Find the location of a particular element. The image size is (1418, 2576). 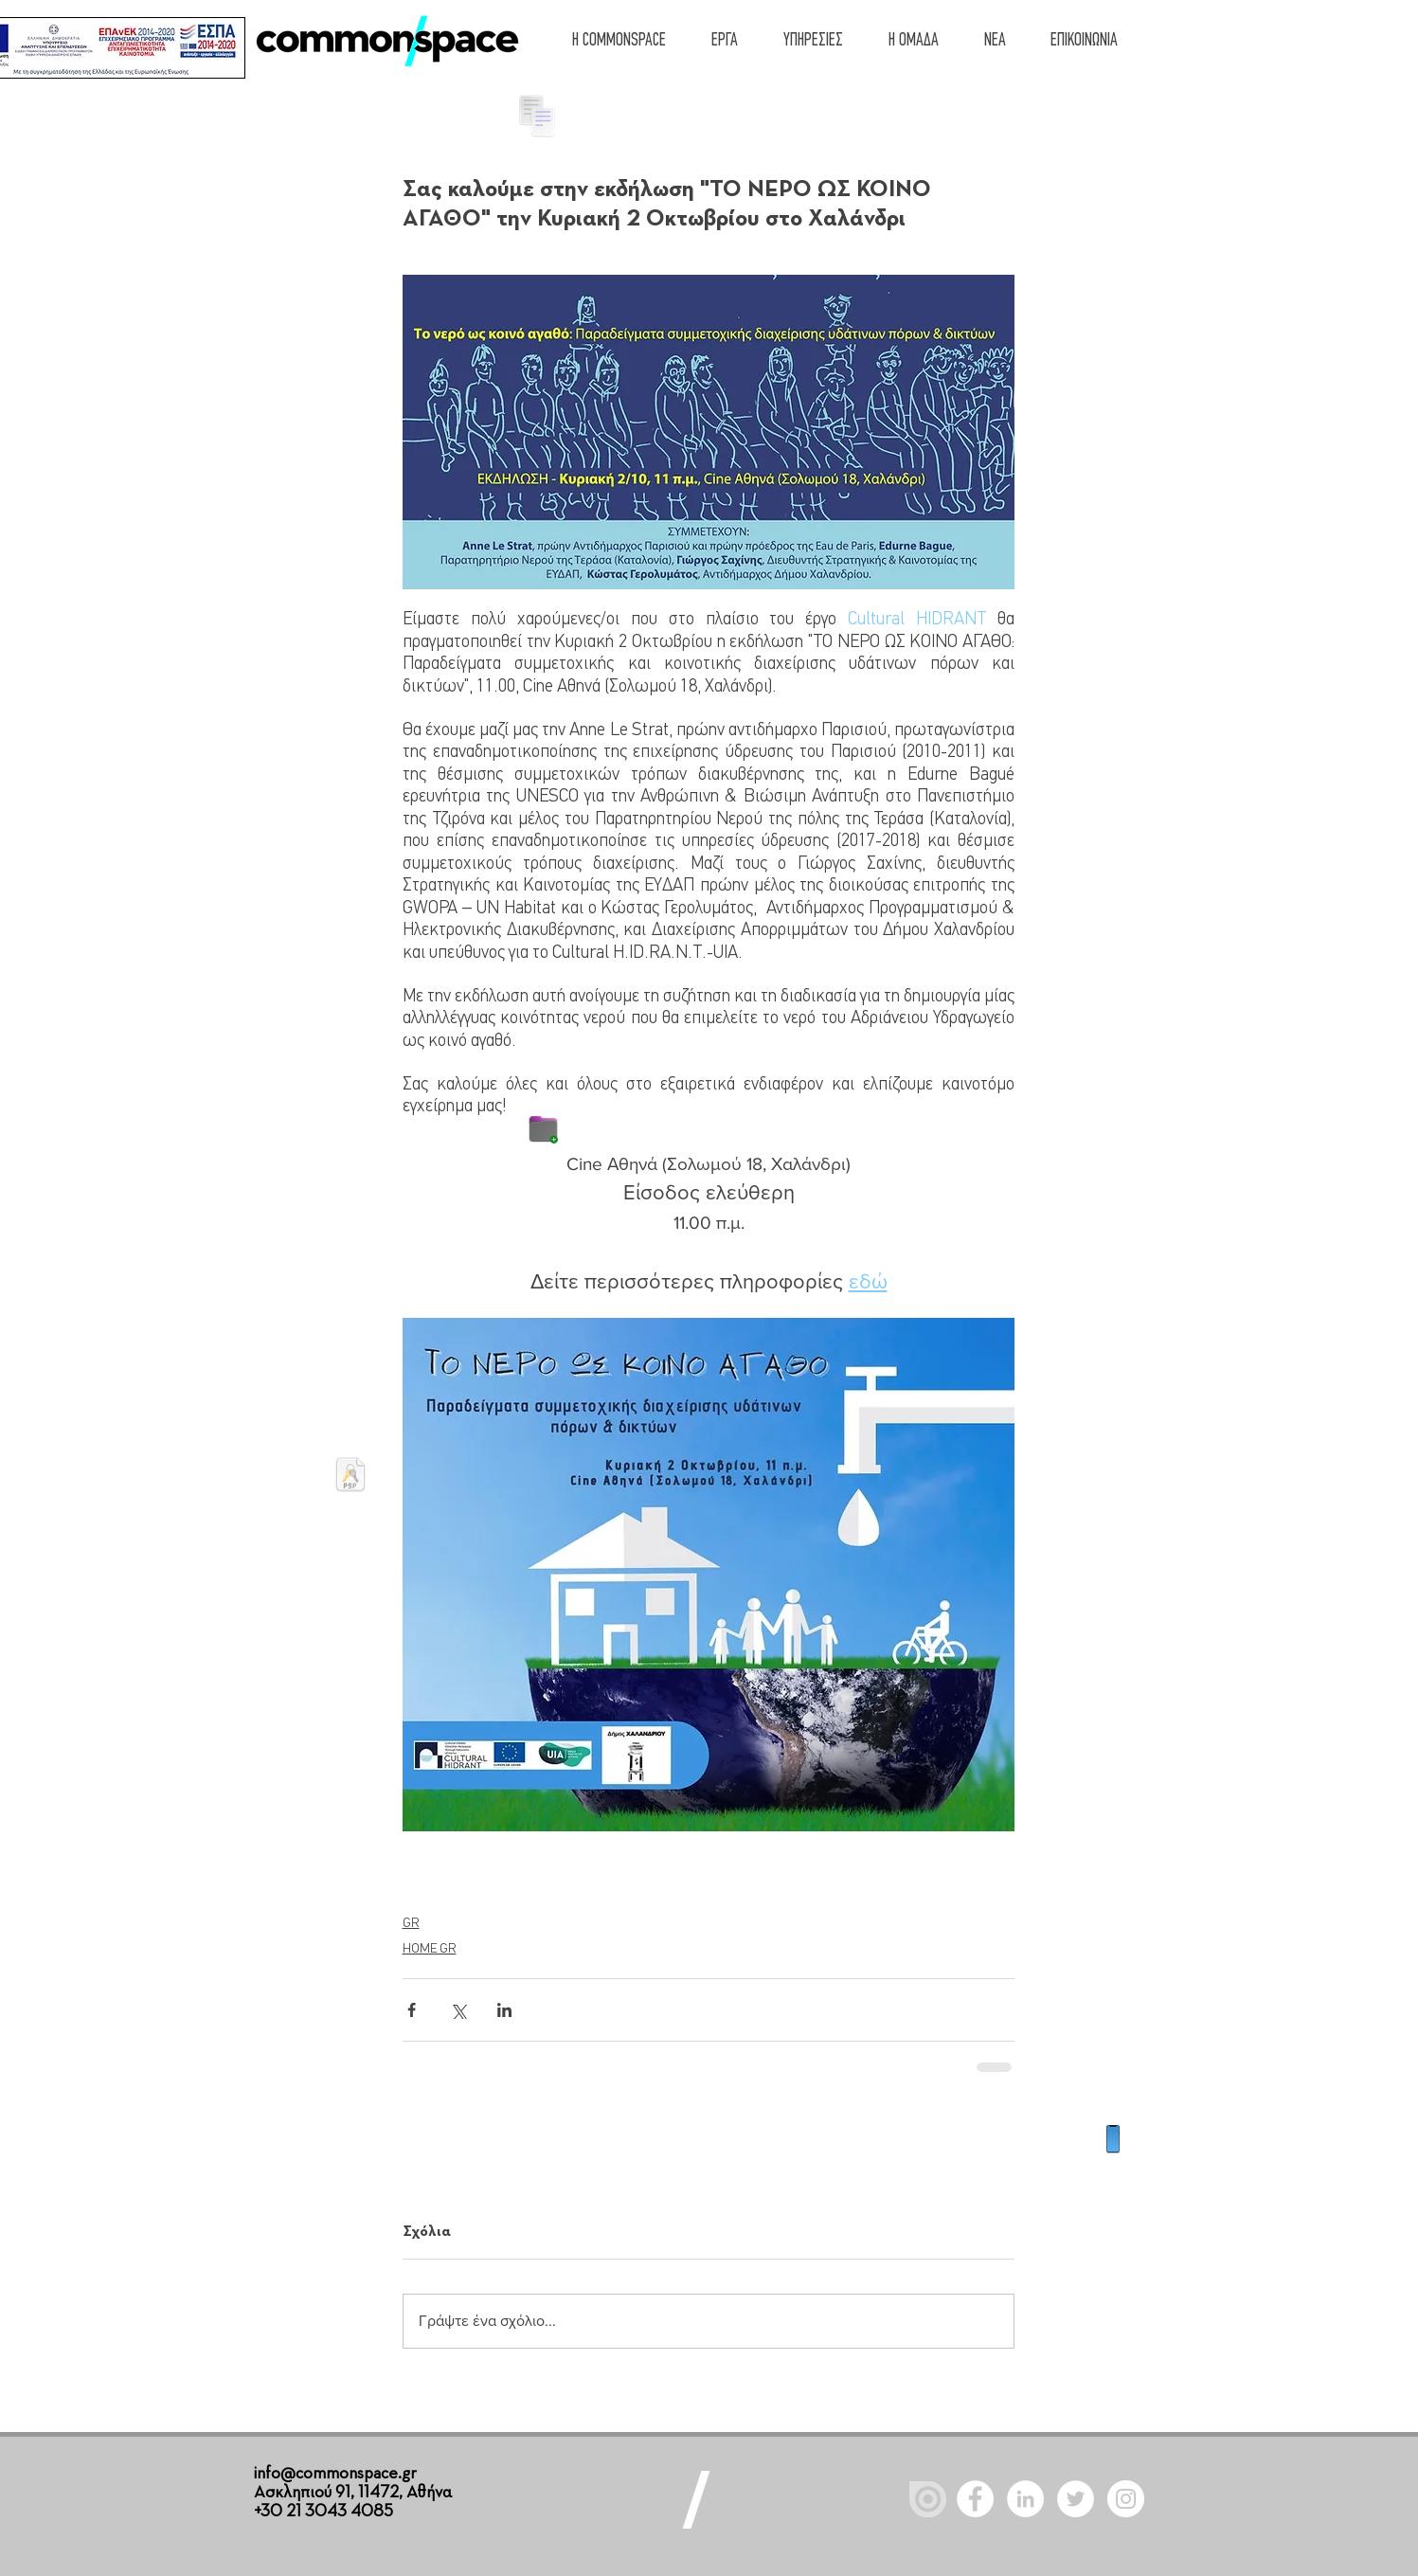

pgp encryption key file is located at coordinates (350, 1474).